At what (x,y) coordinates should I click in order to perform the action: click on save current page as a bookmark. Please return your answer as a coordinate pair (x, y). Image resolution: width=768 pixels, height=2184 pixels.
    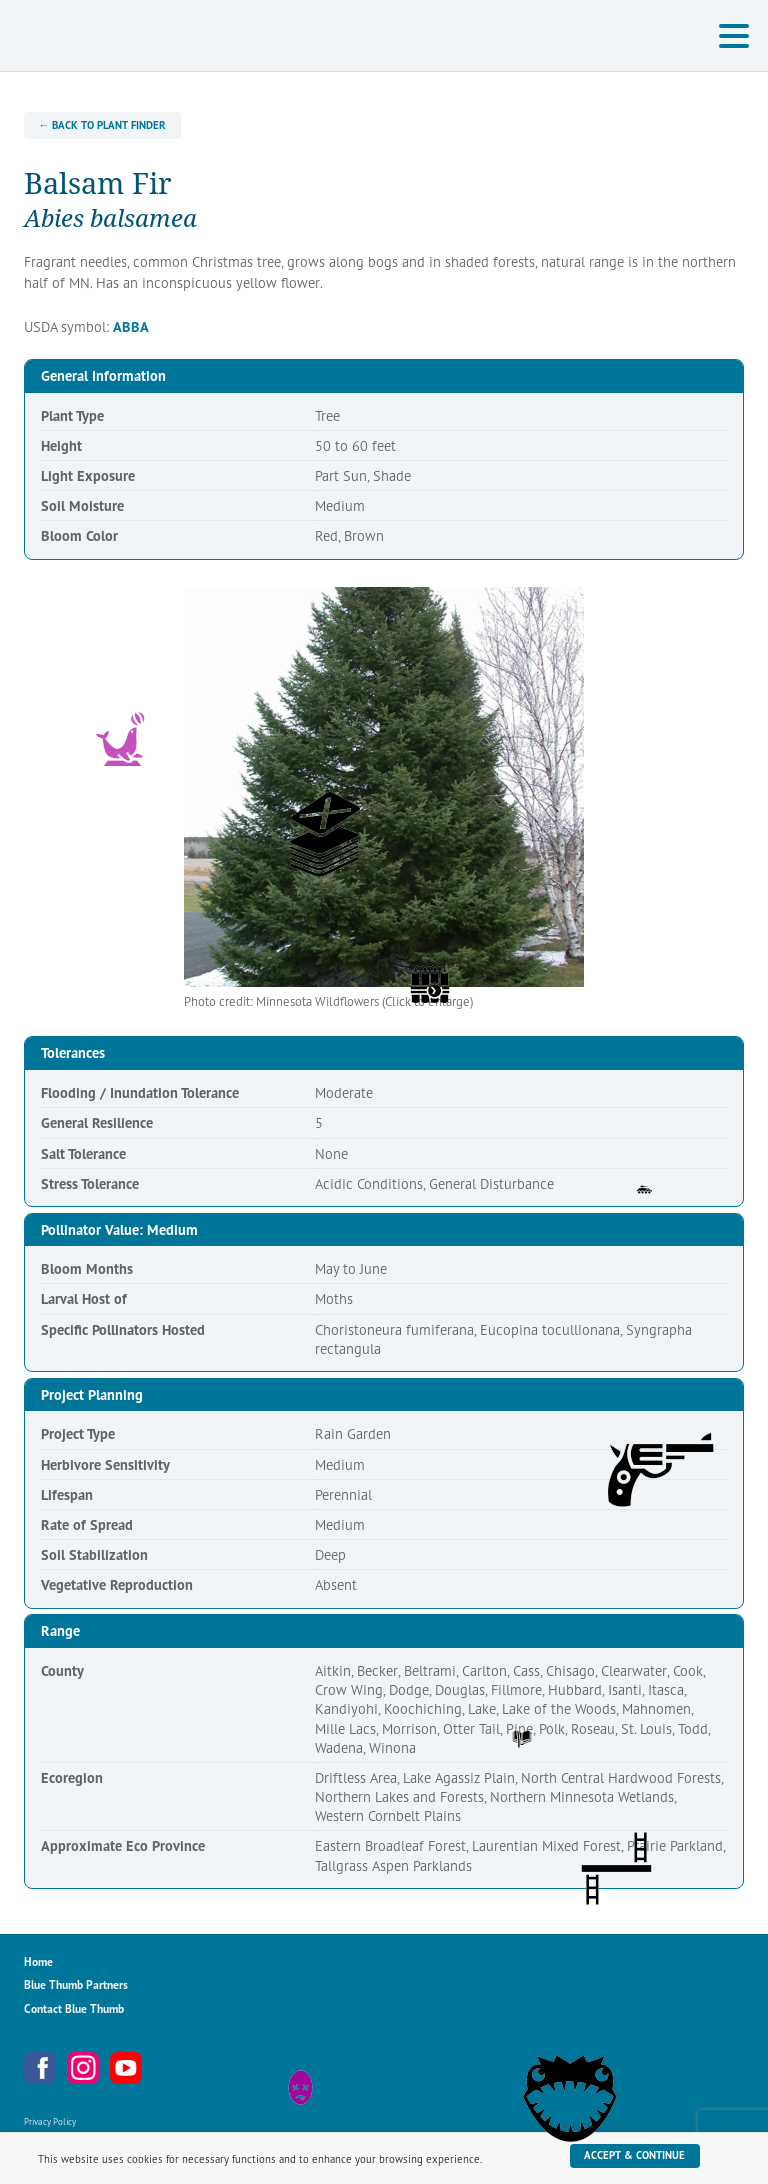
    Looking at the image, I should click on (522, 1739).